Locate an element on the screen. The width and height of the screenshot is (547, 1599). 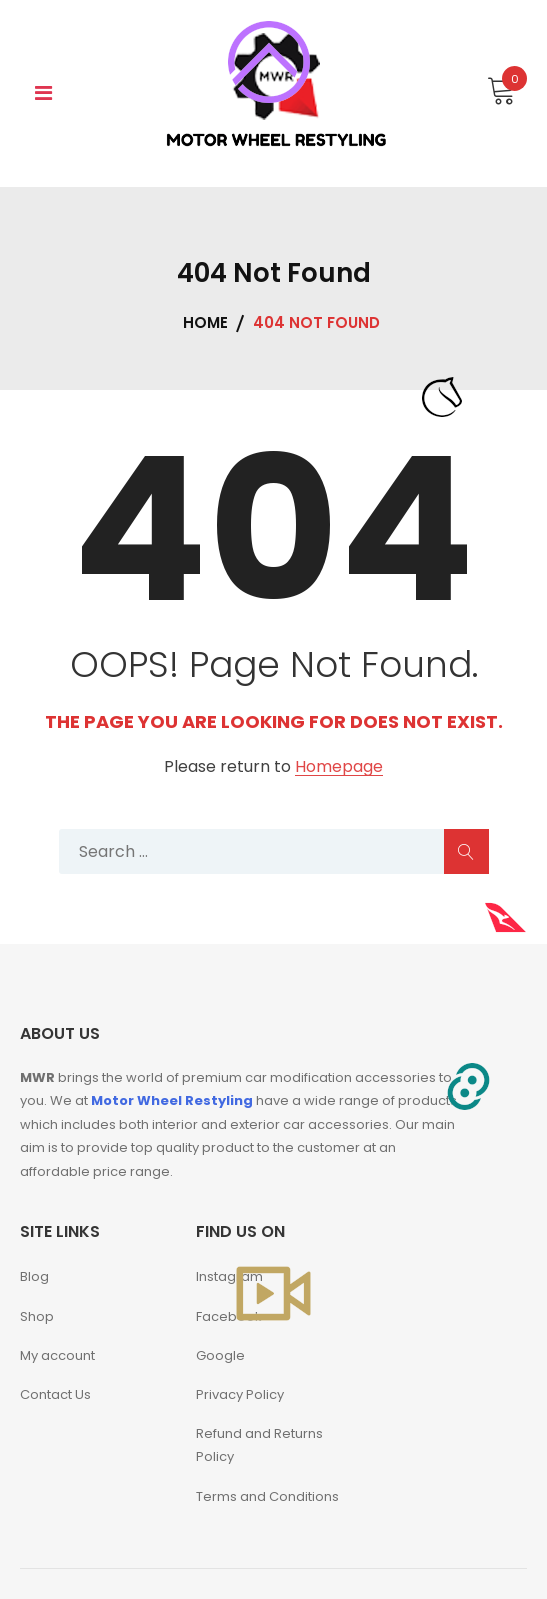
start a live broadcast or stream is located at coordinates (273, 1293).